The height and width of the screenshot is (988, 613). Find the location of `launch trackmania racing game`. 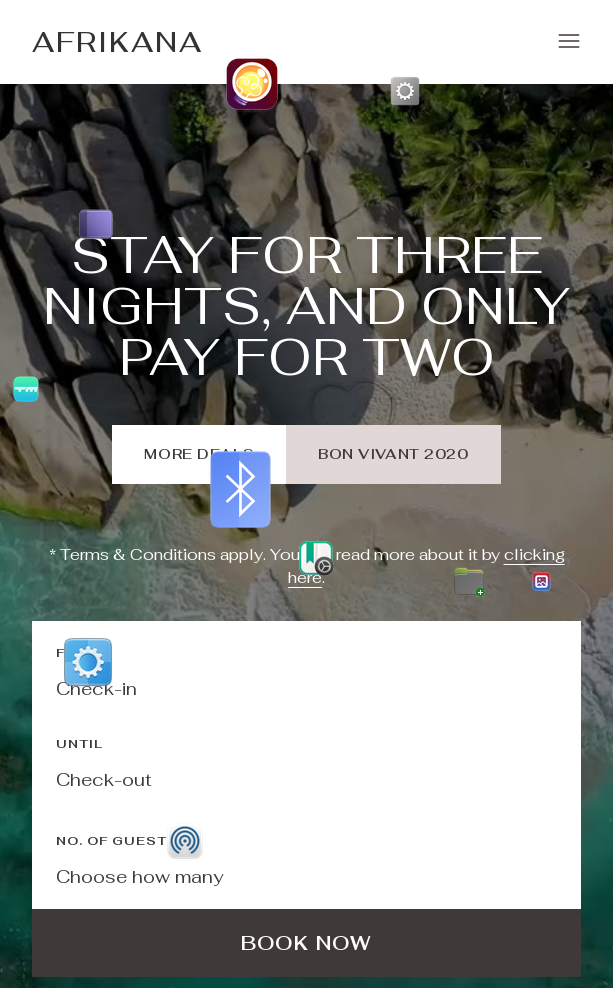

launch trackmania racing game is located at coordinates (26, 389).